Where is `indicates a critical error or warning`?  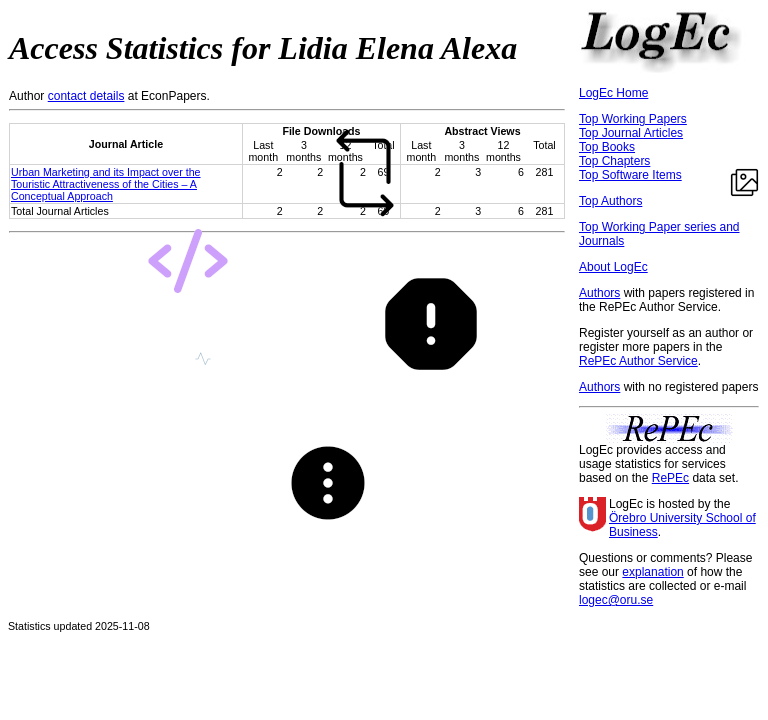
indicates a critical error or warning is located at coordinates (431, 324).